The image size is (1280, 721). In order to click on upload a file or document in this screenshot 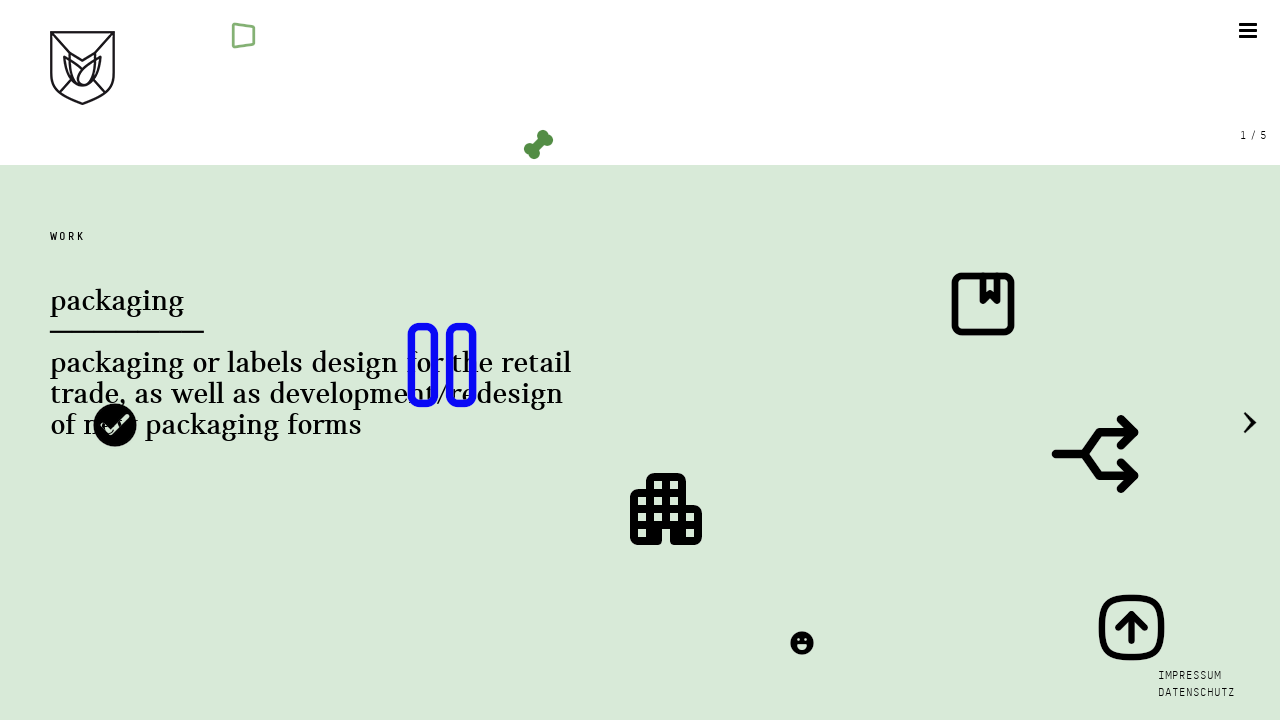, I will do `click(1131, 627)`.